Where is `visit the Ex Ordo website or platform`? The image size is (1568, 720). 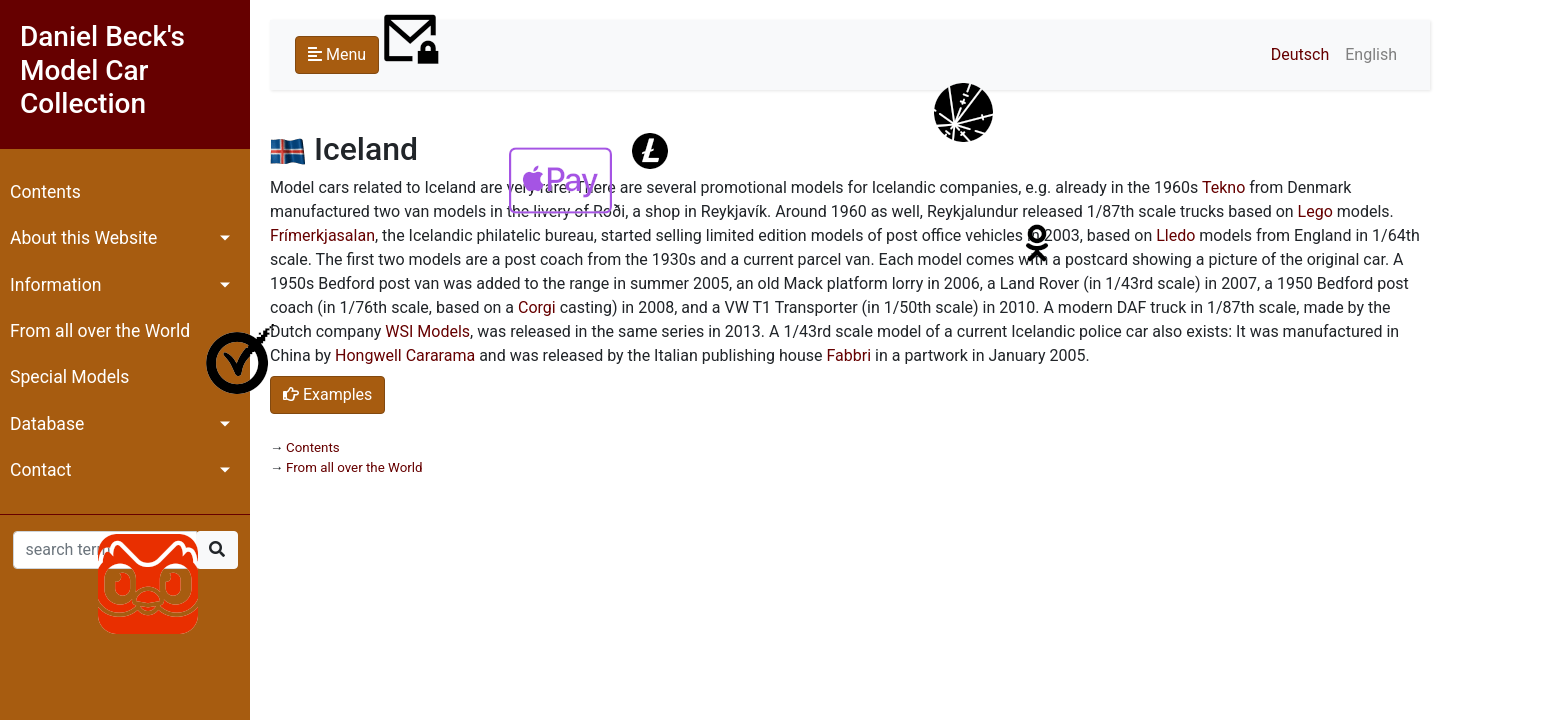 visit the Ex Ordo website or platform is located at coordinates (963, 112).